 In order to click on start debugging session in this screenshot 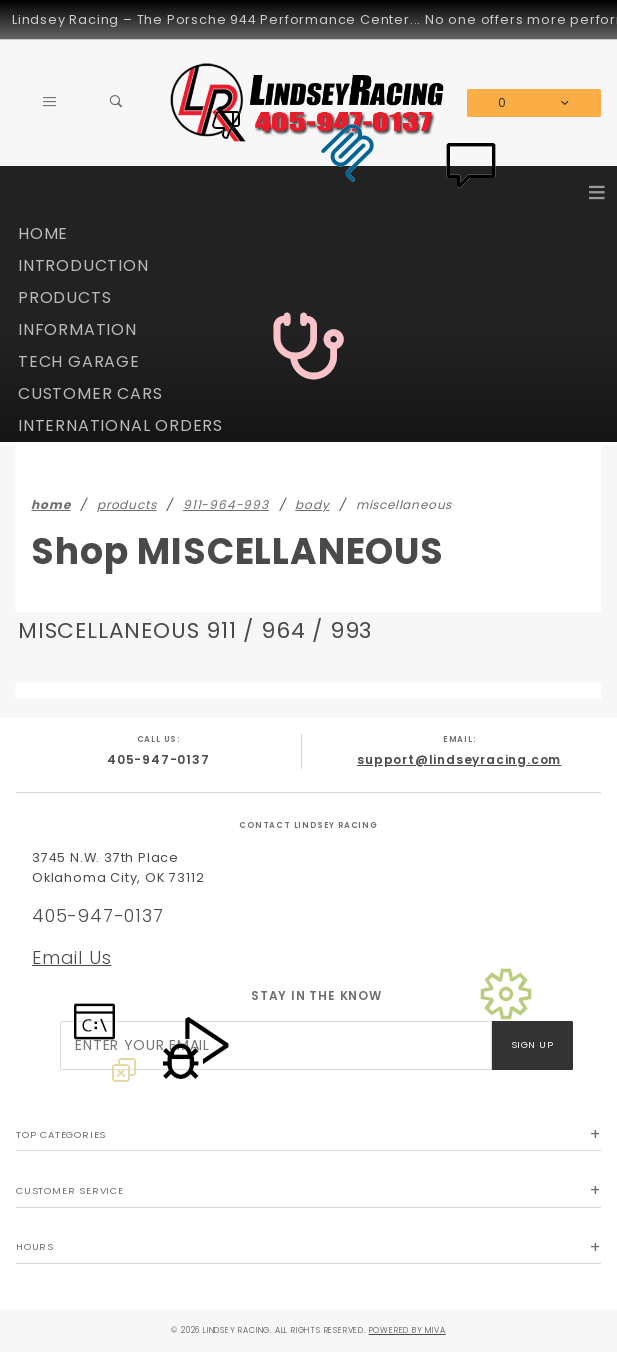, I will do `click(198, 1043)`.